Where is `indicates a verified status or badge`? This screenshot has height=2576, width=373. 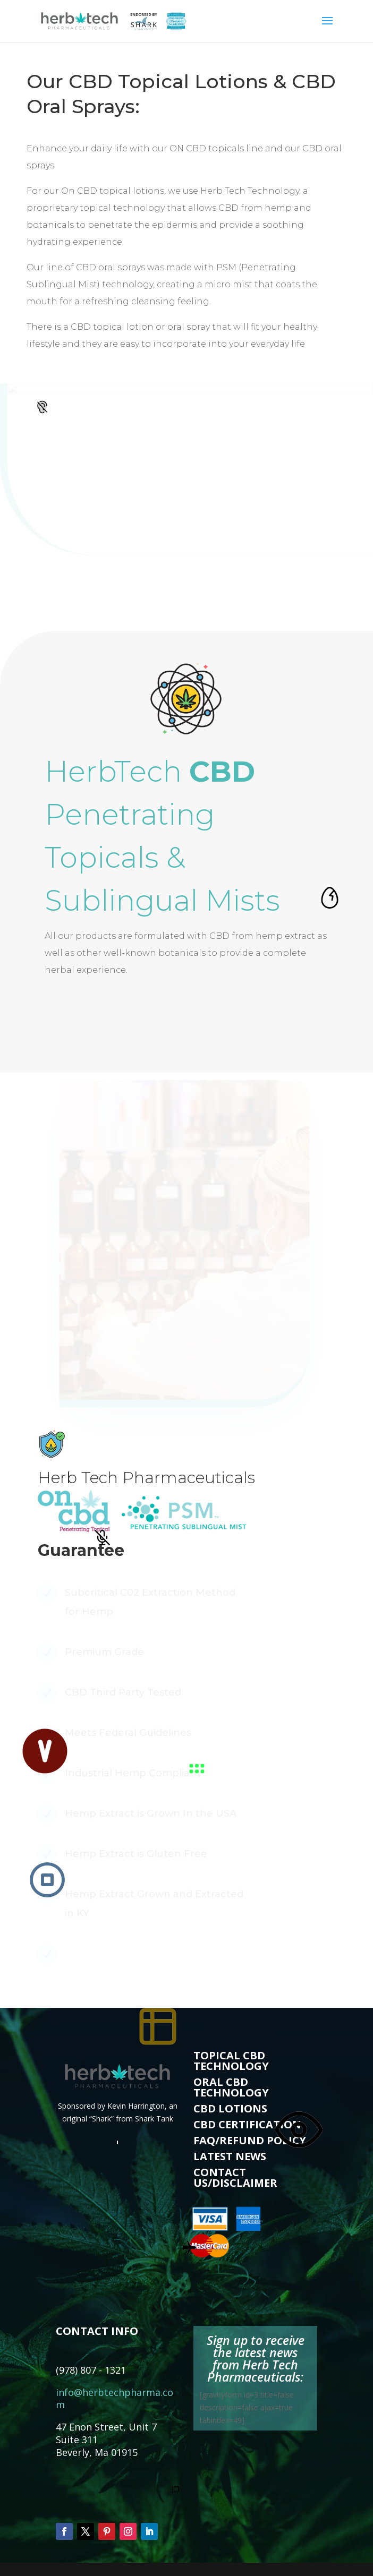 indicates a verified status or badge is located at coordinates (45, 1751).